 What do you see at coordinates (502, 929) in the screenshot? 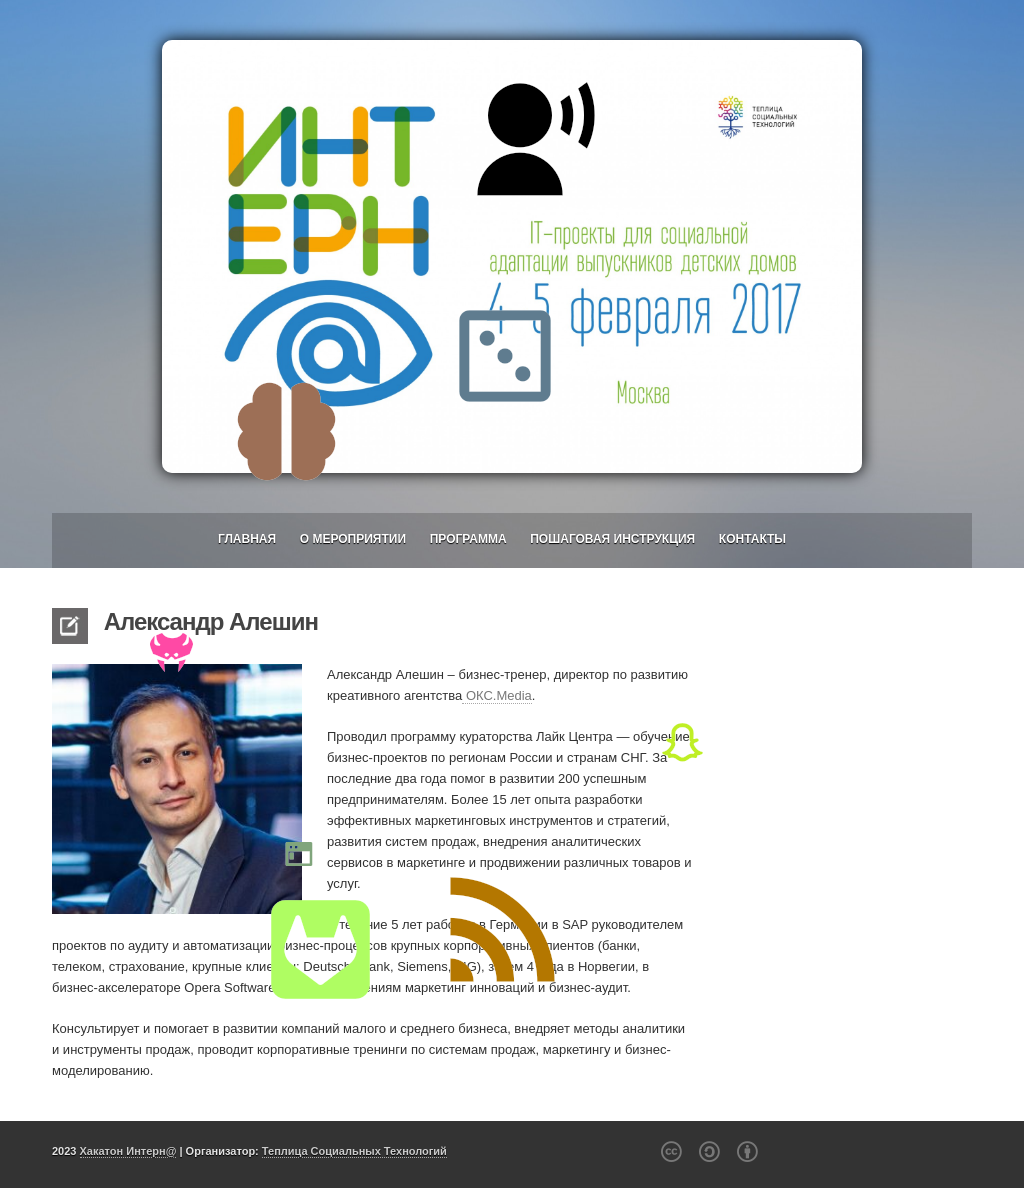
I see `subscribe to RSS feed` at bounding box center [502, 929].